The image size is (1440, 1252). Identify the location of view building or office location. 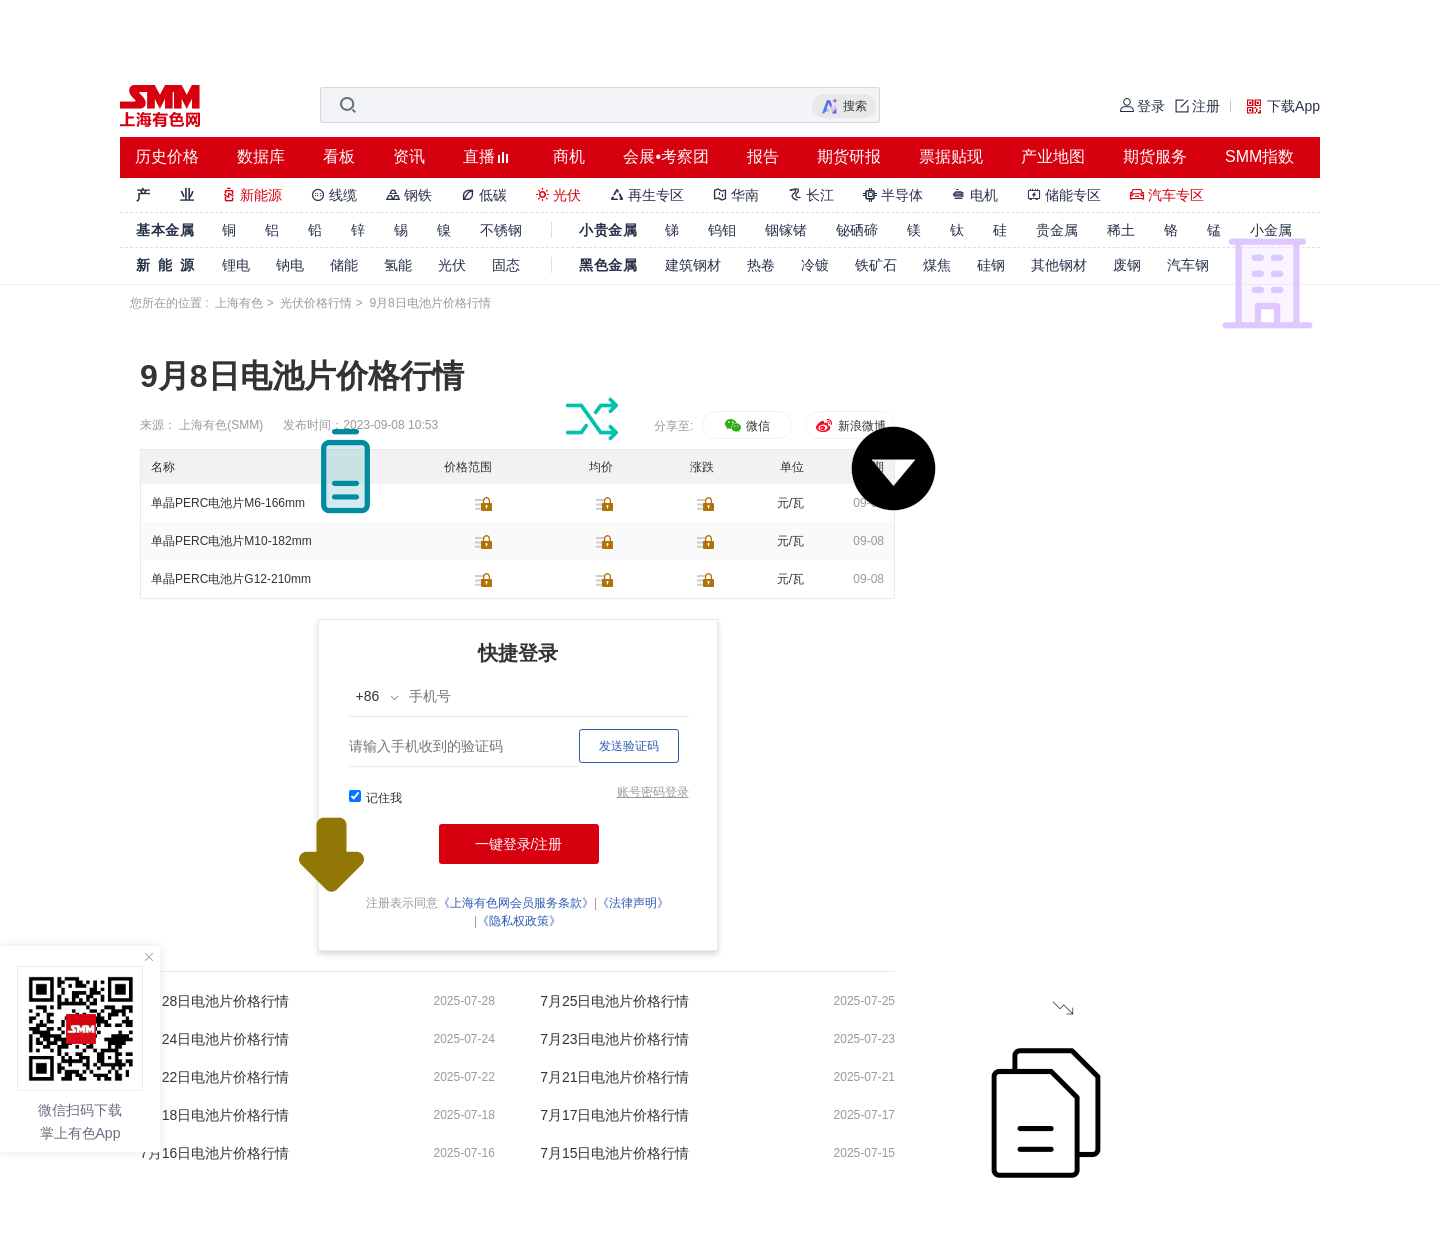
(1267, 283).